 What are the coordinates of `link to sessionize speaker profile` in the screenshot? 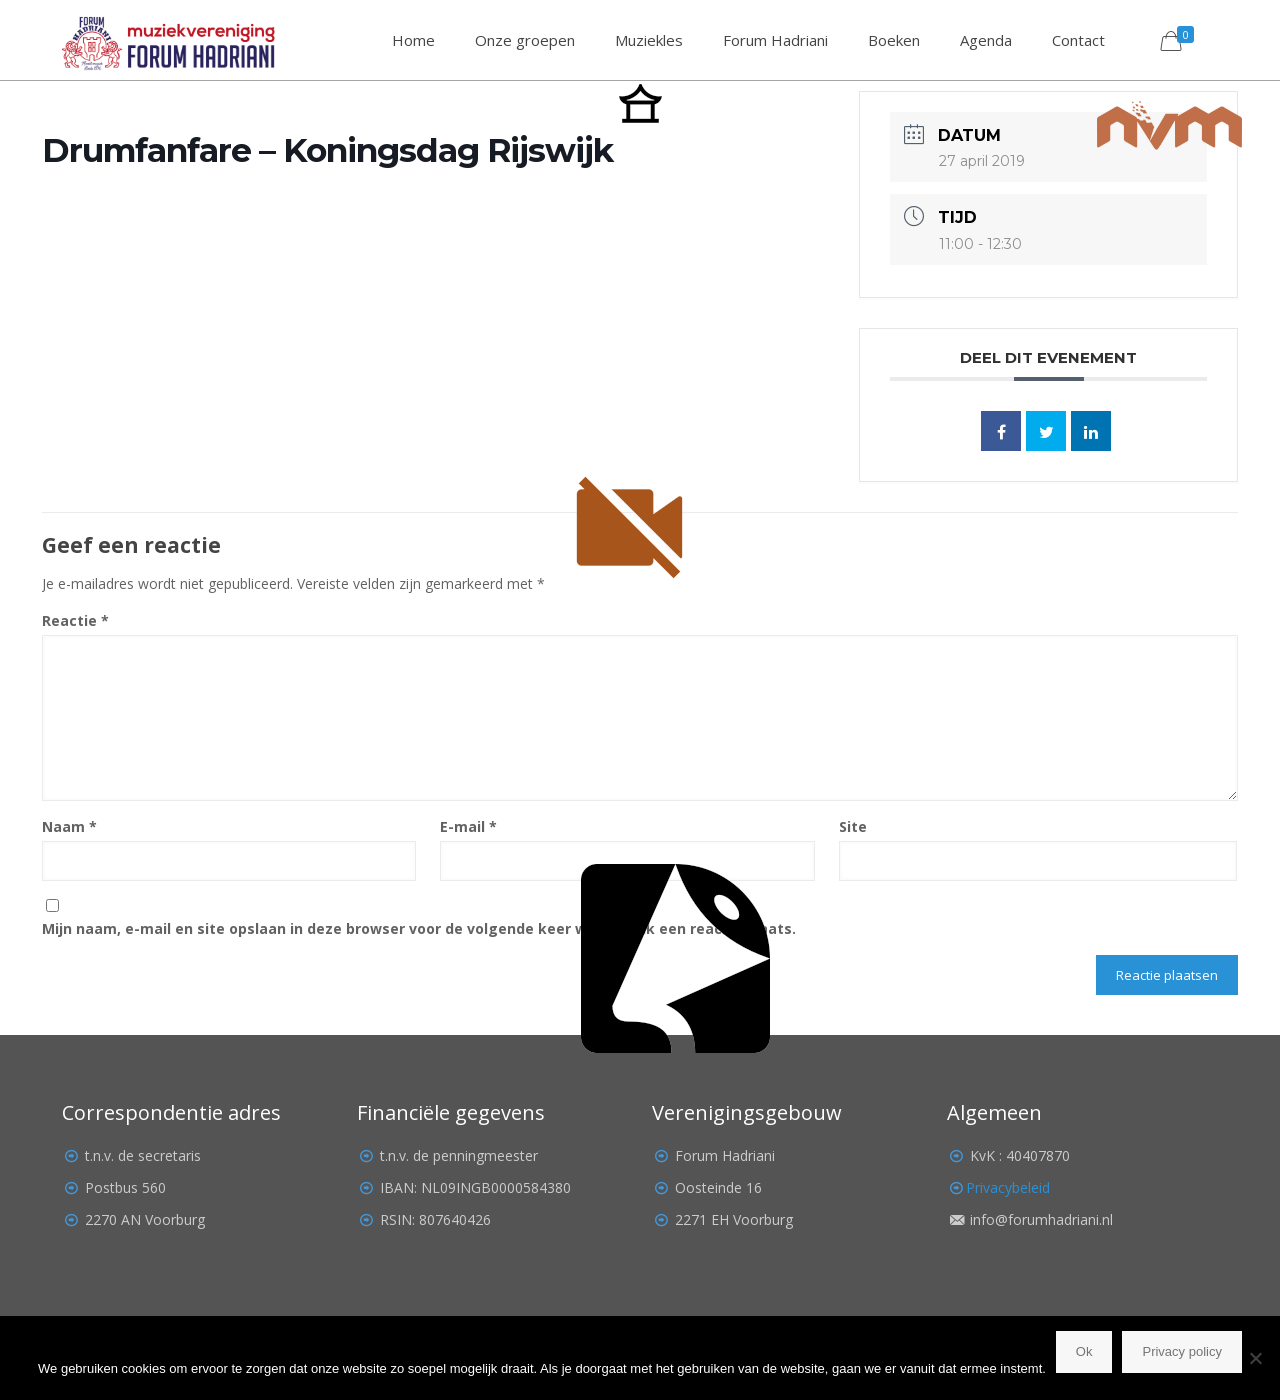 It's located at (675, 958).